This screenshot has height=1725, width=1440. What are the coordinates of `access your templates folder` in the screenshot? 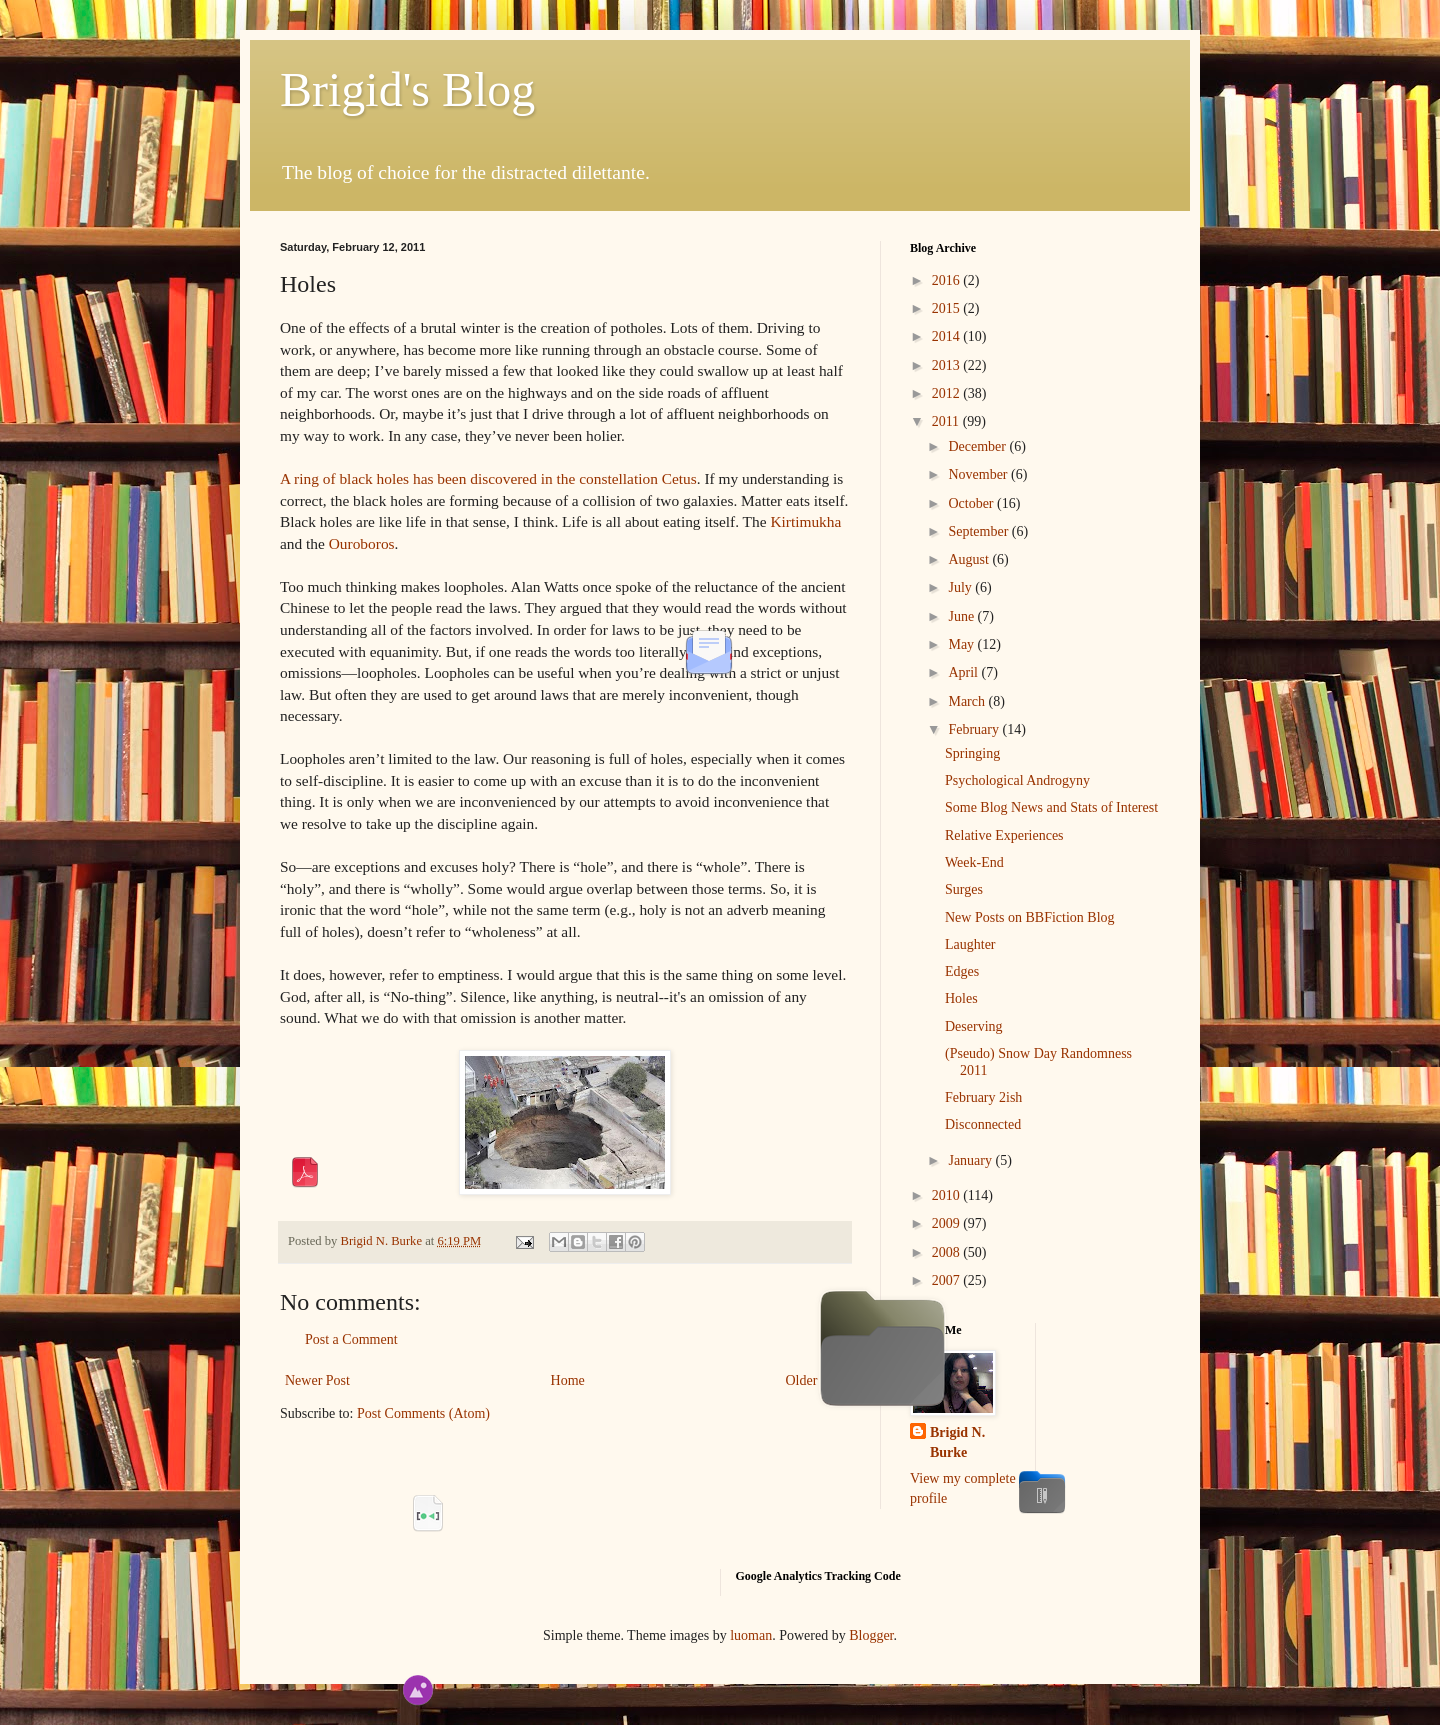 It's located at (1042, 1492).